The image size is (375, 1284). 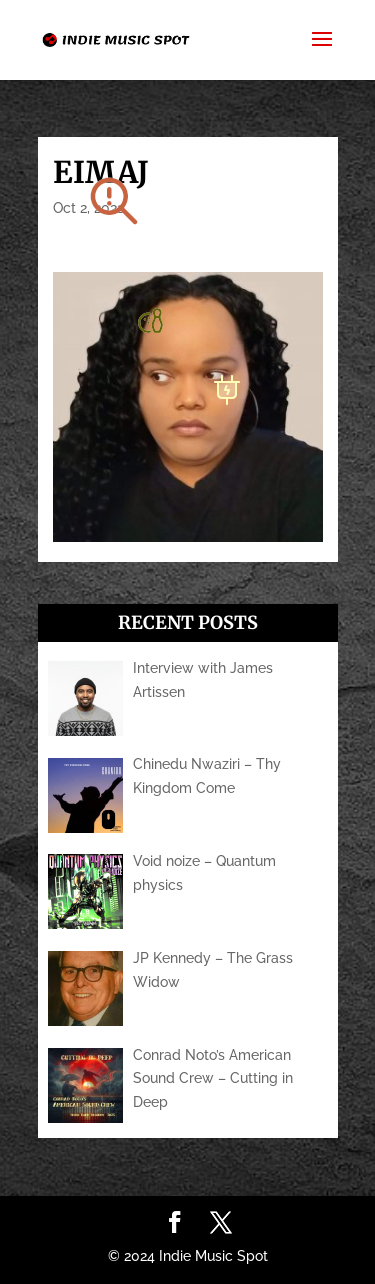 What do you see at coordinates (150, 320) in the screenshot?
I see `browse bowling alleys nearby` at bounding box center [150, 320].